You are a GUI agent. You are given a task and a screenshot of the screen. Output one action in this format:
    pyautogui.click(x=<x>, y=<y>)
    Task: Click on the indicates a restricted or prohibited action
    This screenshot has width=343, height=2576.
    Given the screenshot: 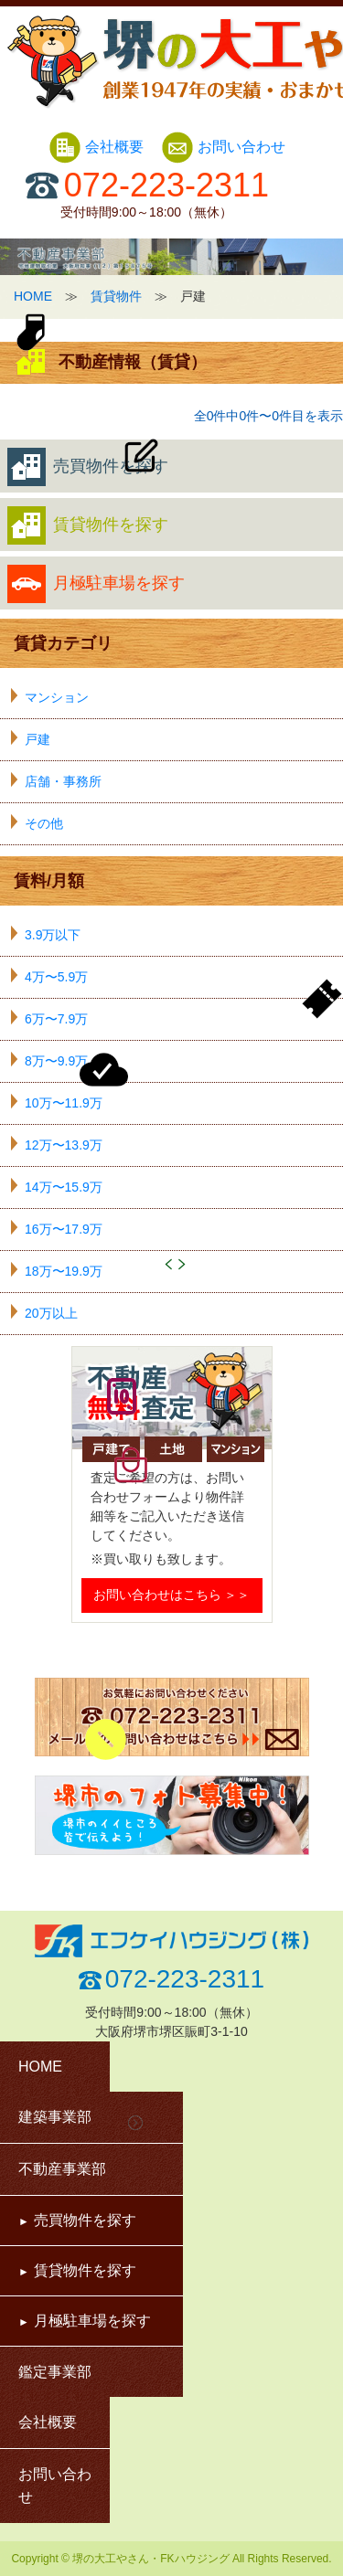 What is the action you would take?
    pyautogui.click(x=105, y=1739)
    